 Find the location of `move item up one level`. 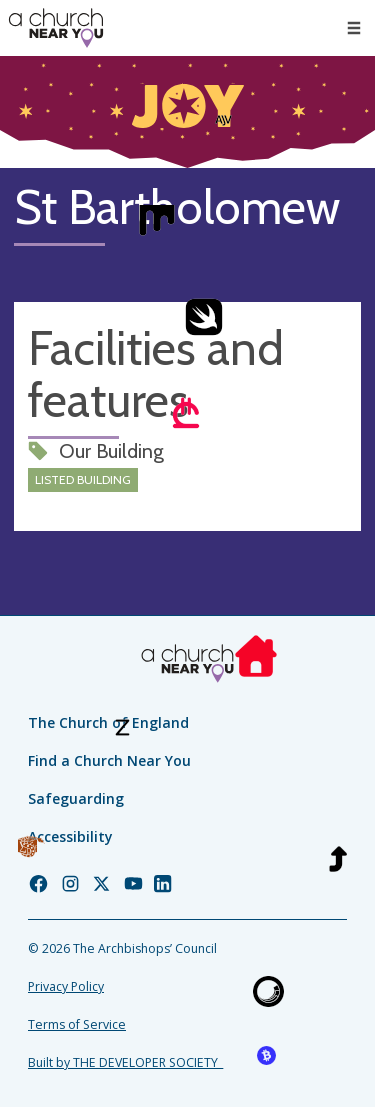

move item up one level is located at coordinates (339, 859).